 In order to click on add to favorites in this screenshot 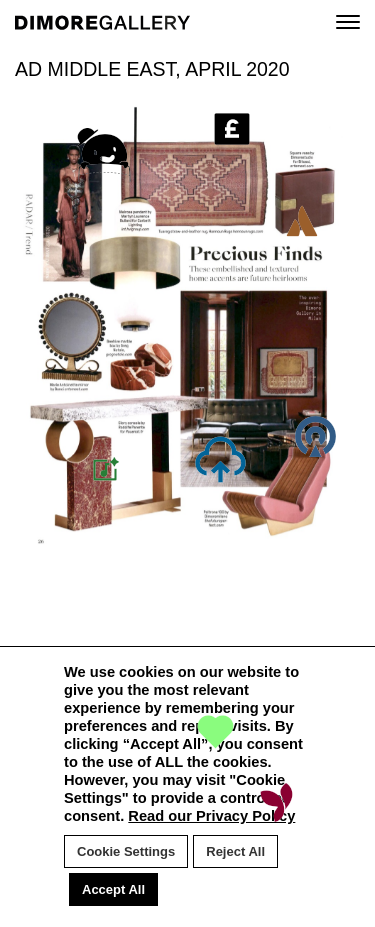, I will do `click(215, 731)`.